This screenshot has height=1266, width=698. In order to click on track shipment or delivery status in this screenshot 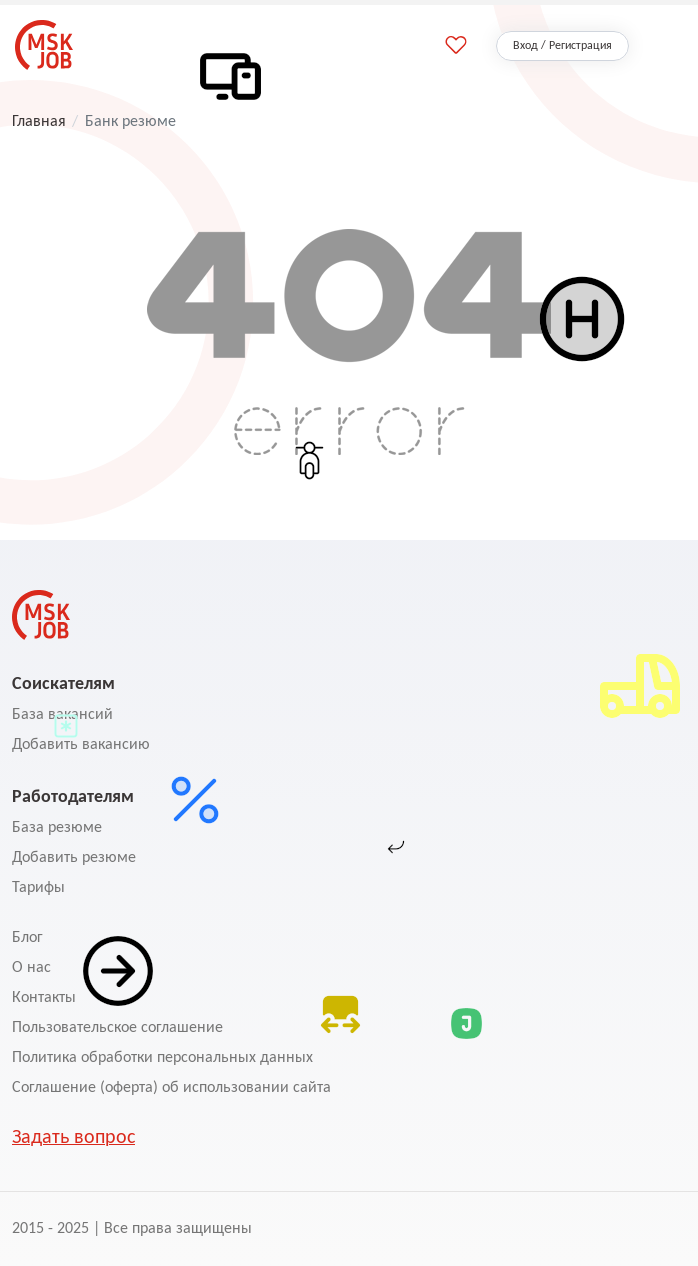, I will do `click(640, 686)`.